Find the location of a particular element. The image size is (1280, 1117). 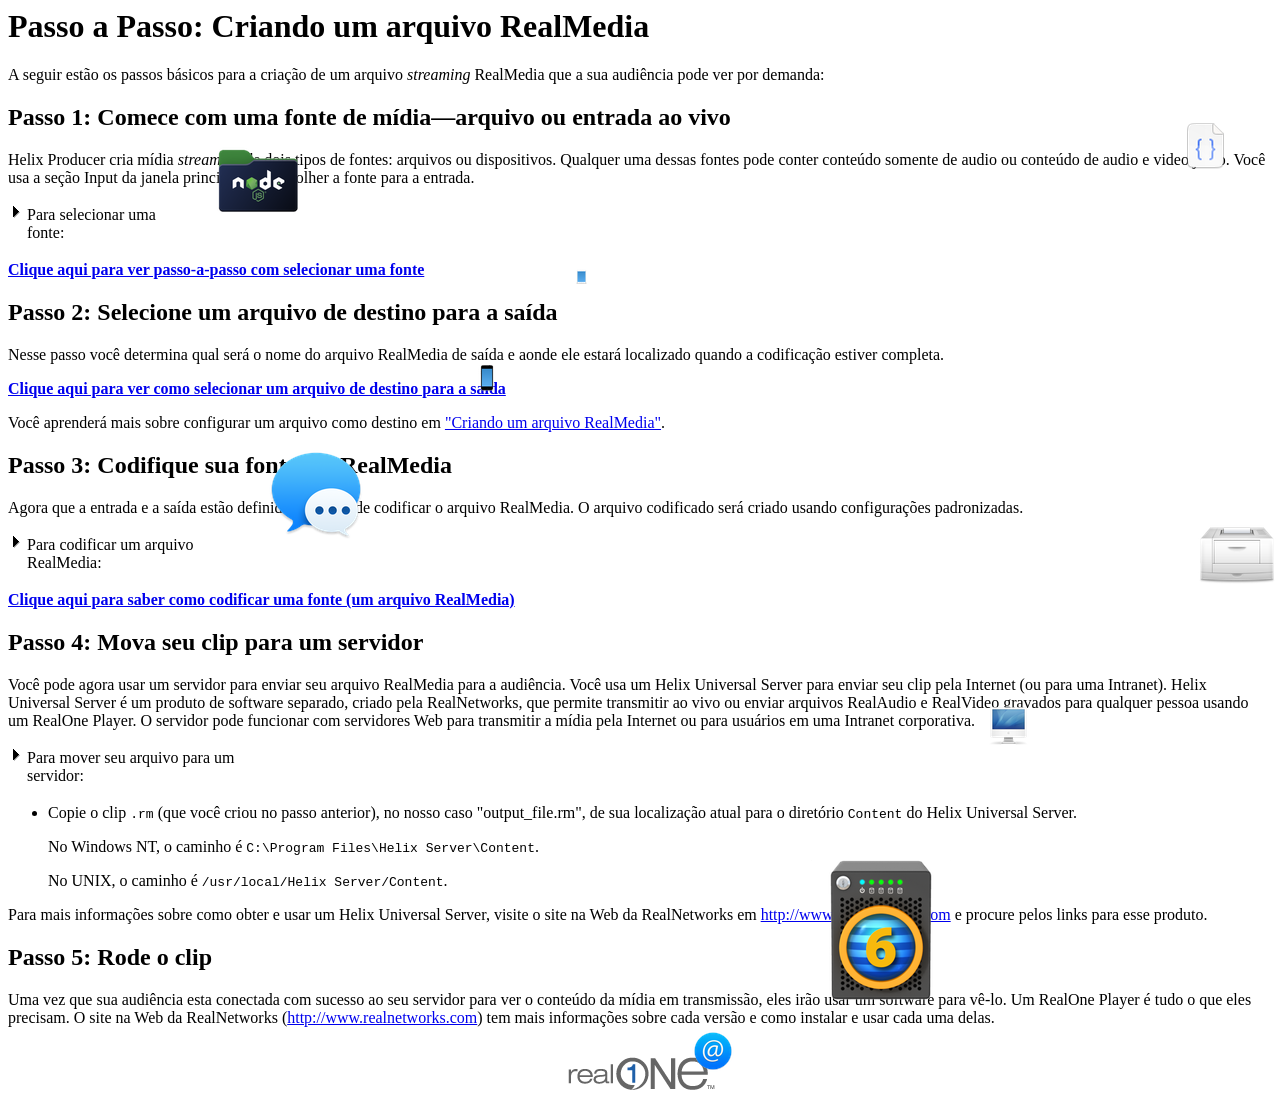

open messages or chat application is located at coordinates (316, 493).